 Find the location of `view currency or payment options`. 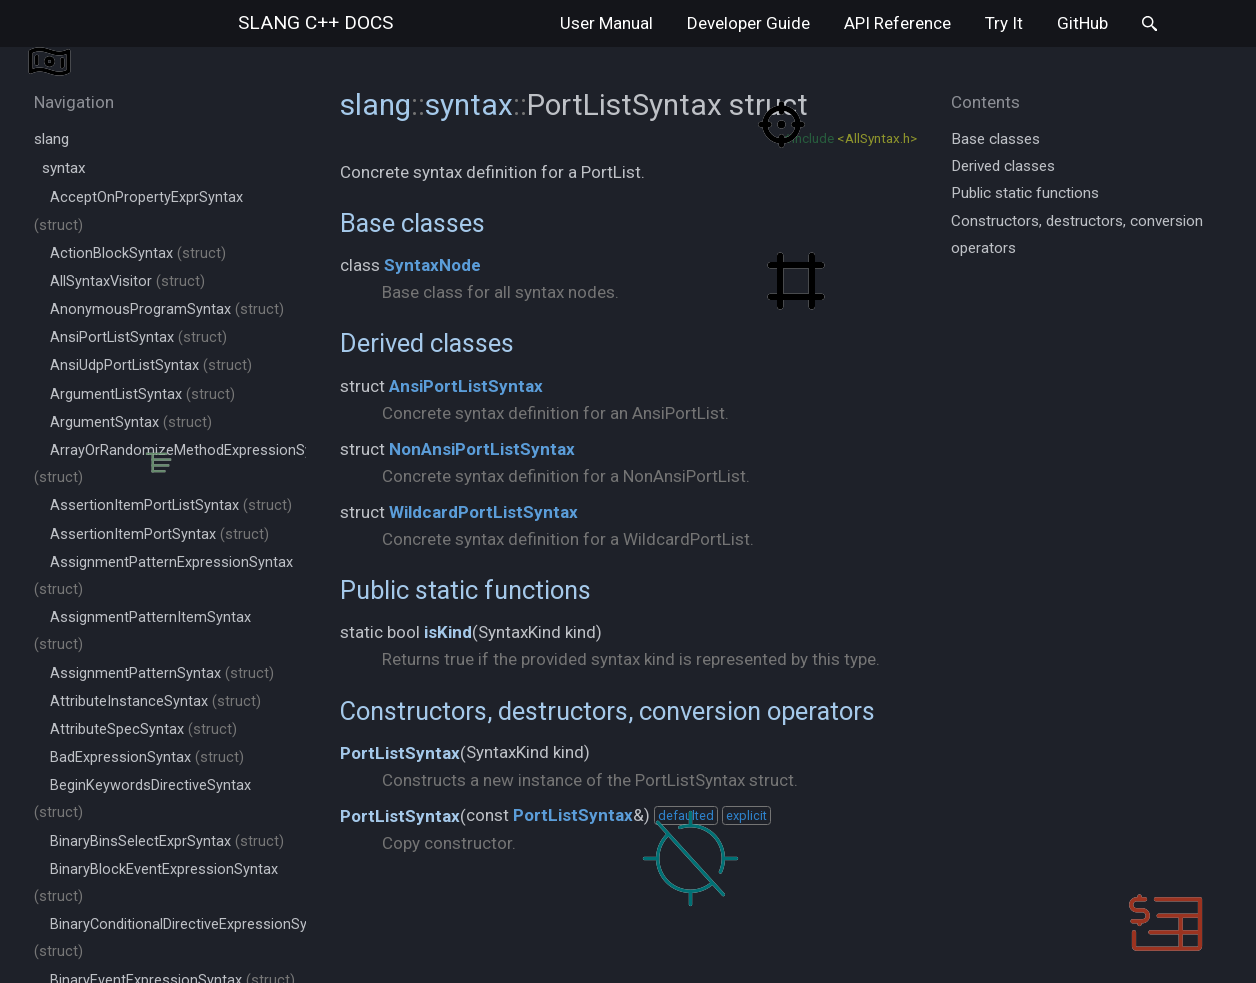

view currency or payment options is located at coordinates (49, 61).